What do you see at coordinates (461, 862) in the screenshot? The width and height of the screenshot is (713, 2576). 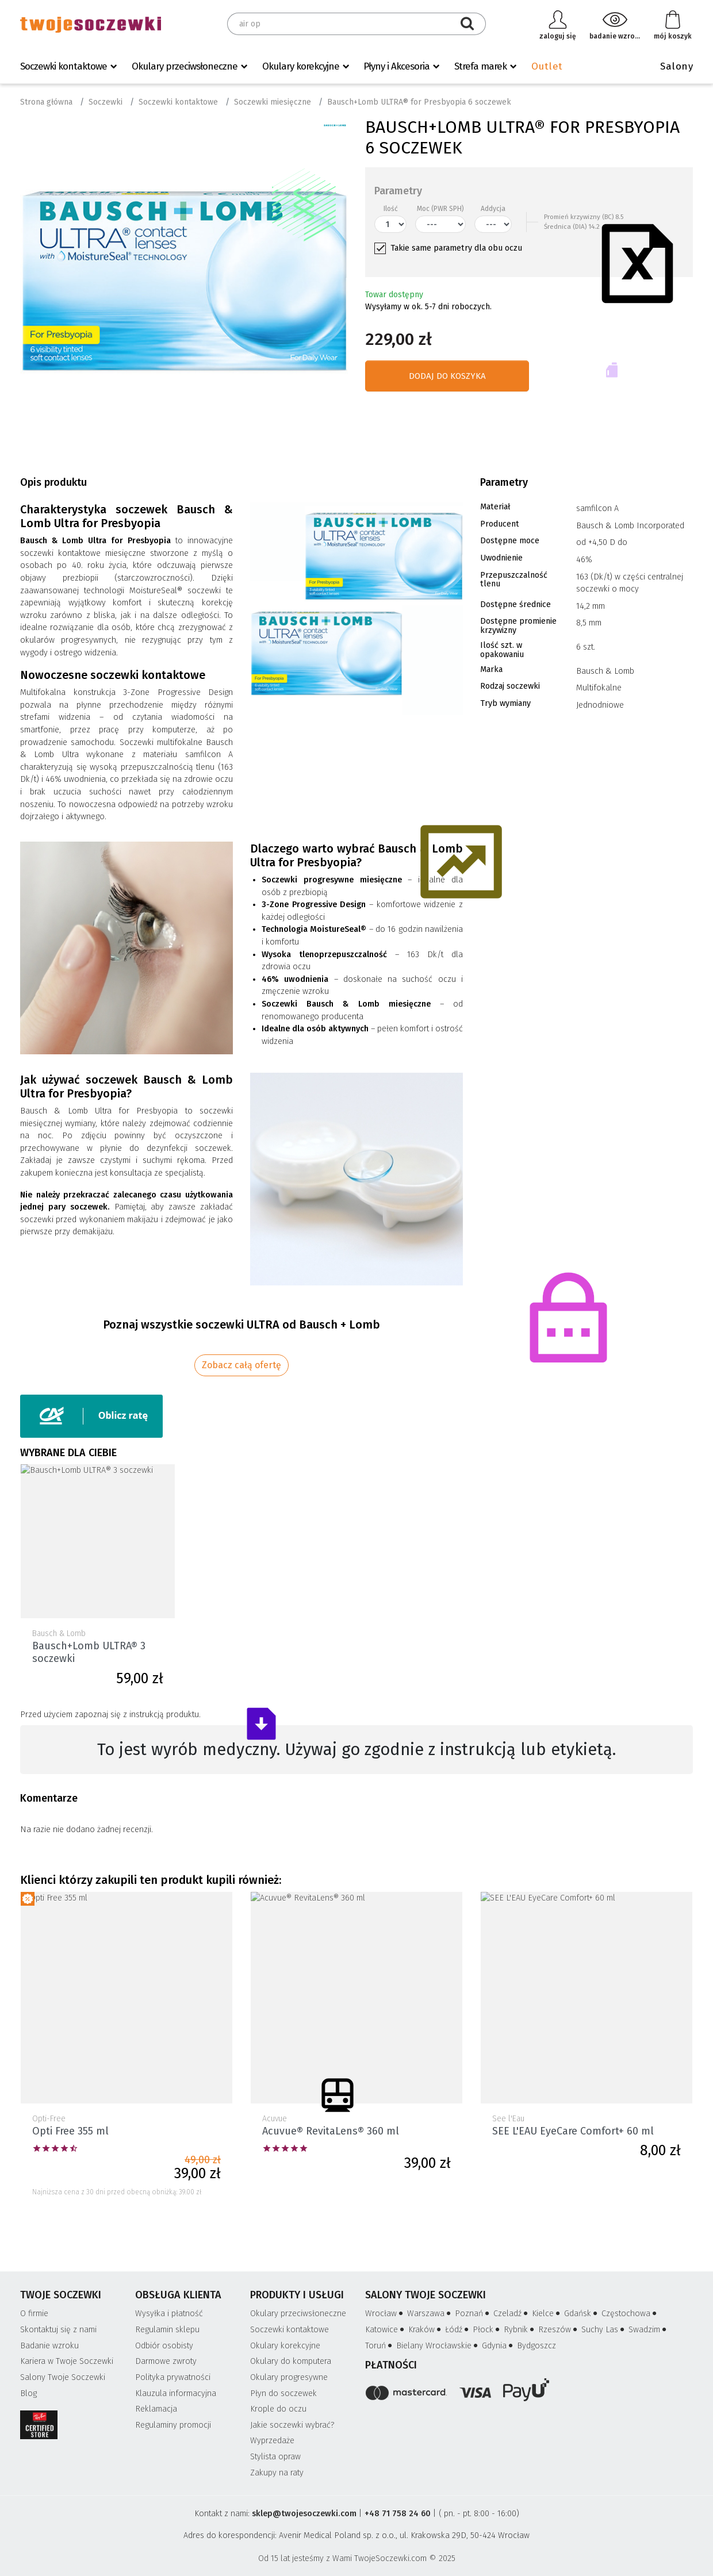 I see `view financial growth or investment performance` at bounding box center [461, 862].